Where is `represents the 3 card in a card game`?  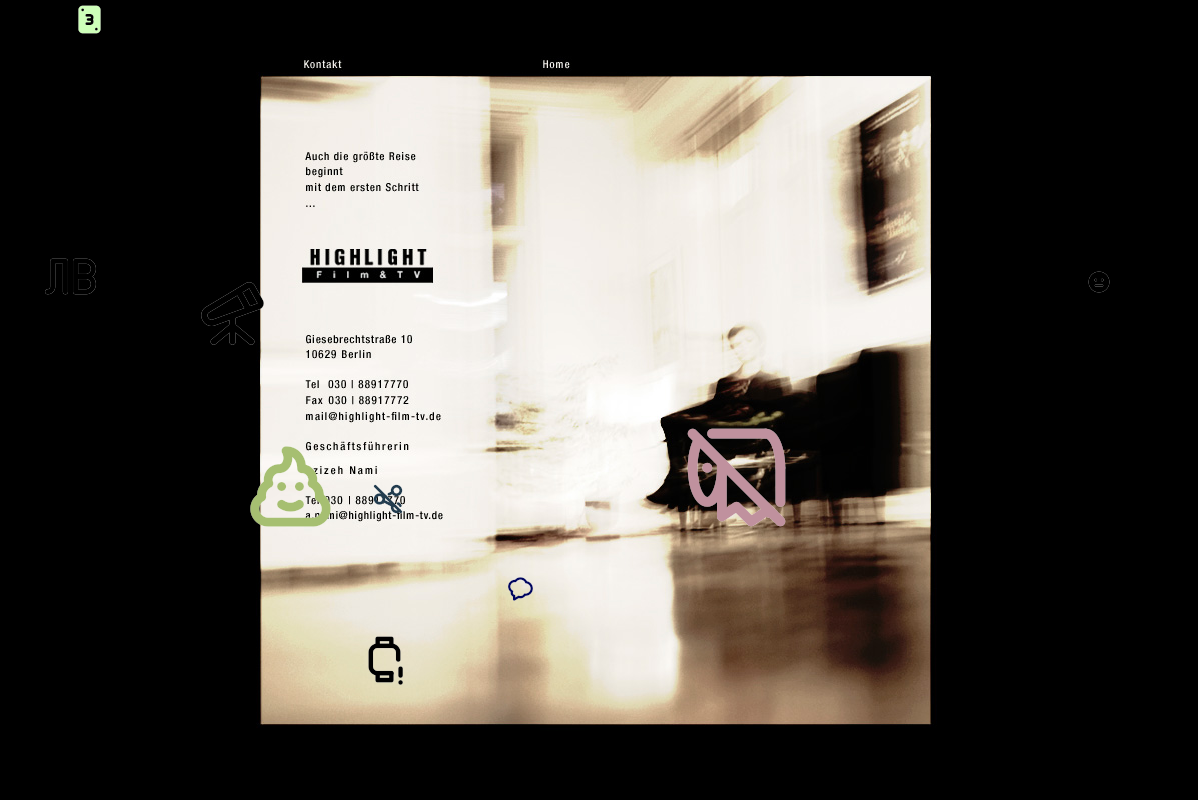
represents the 3 card in a card game is located at coordinates (89, 19).